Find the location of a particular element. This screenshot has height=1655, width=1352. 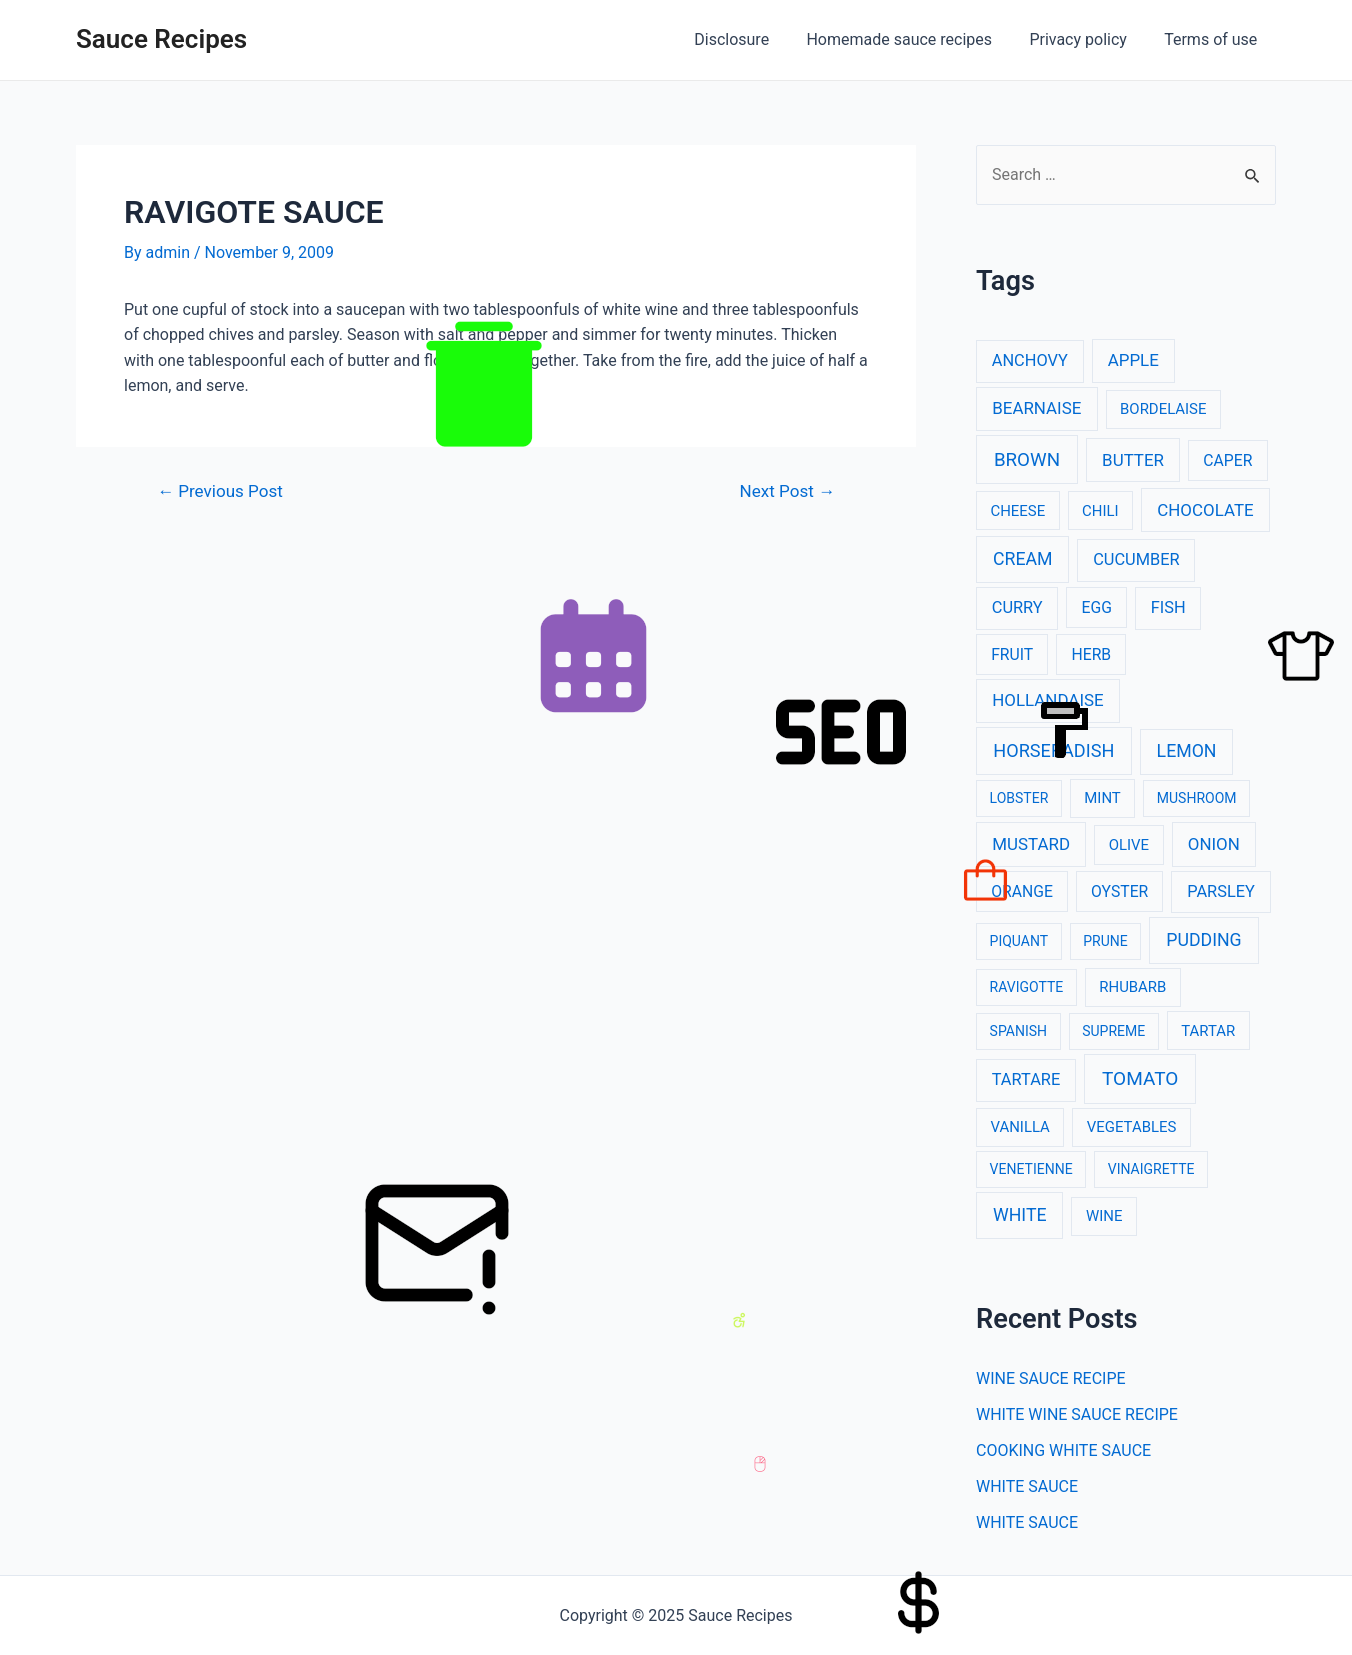

view pricing or payment options is located at coordinates (918, 1602).